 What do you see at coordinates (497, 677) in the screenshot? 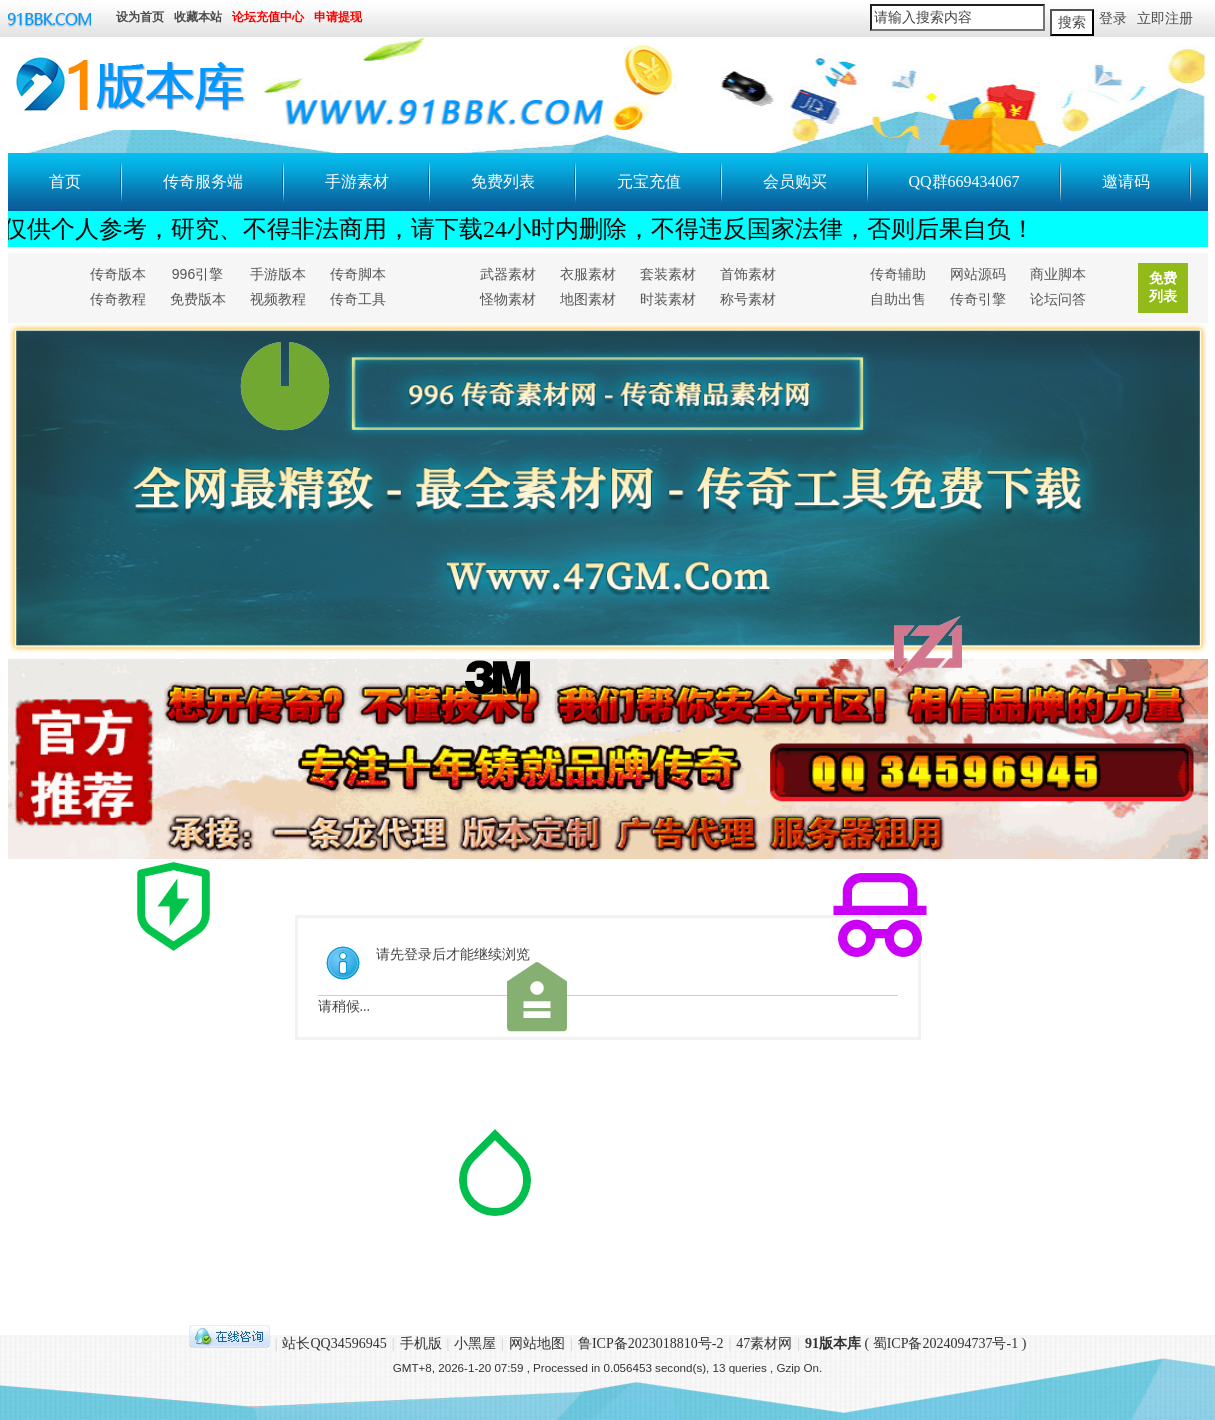
I see `3M company logo` at bounding box center [497, 677].